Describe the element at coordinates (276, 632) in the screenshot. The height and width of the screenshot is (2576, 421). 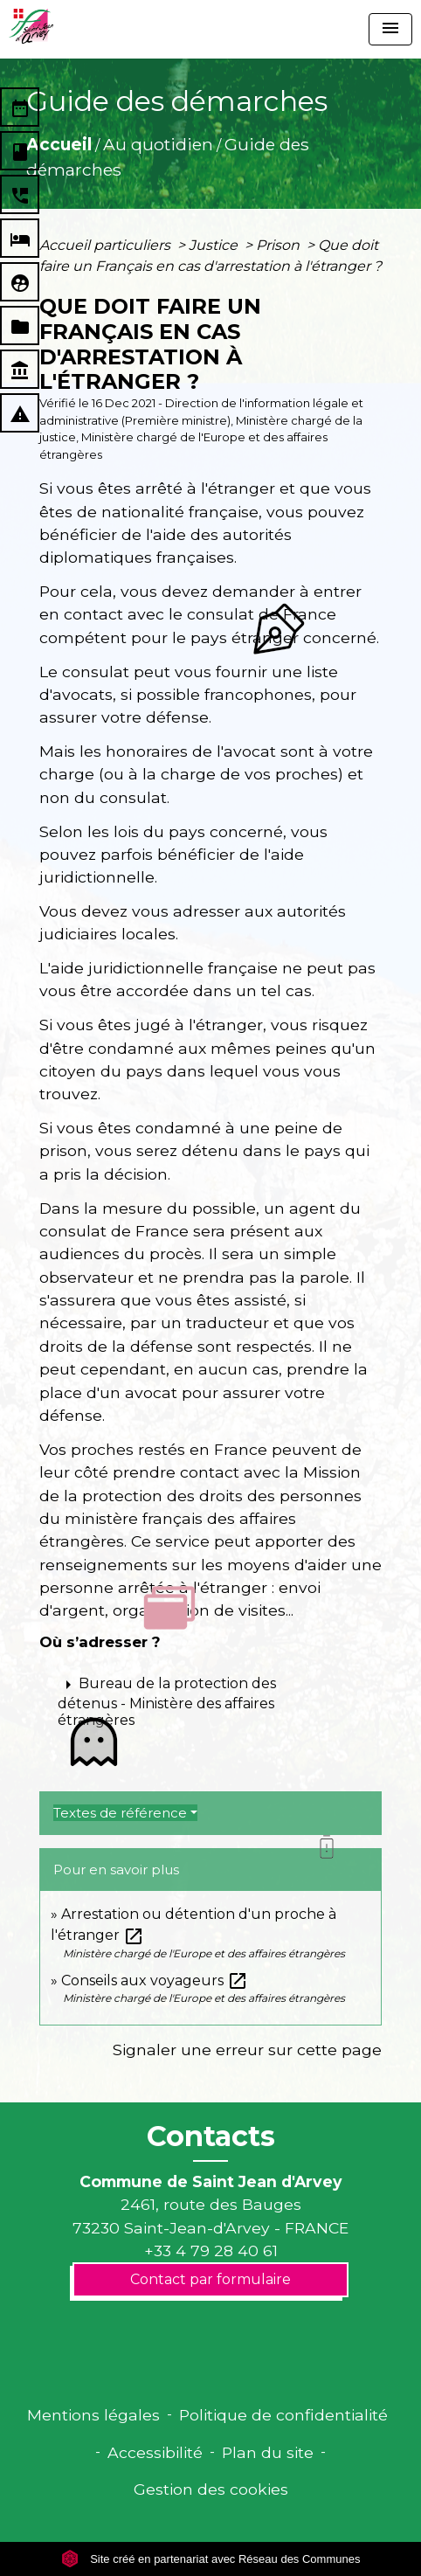
I see `access drawing or illustration tools` at that location.